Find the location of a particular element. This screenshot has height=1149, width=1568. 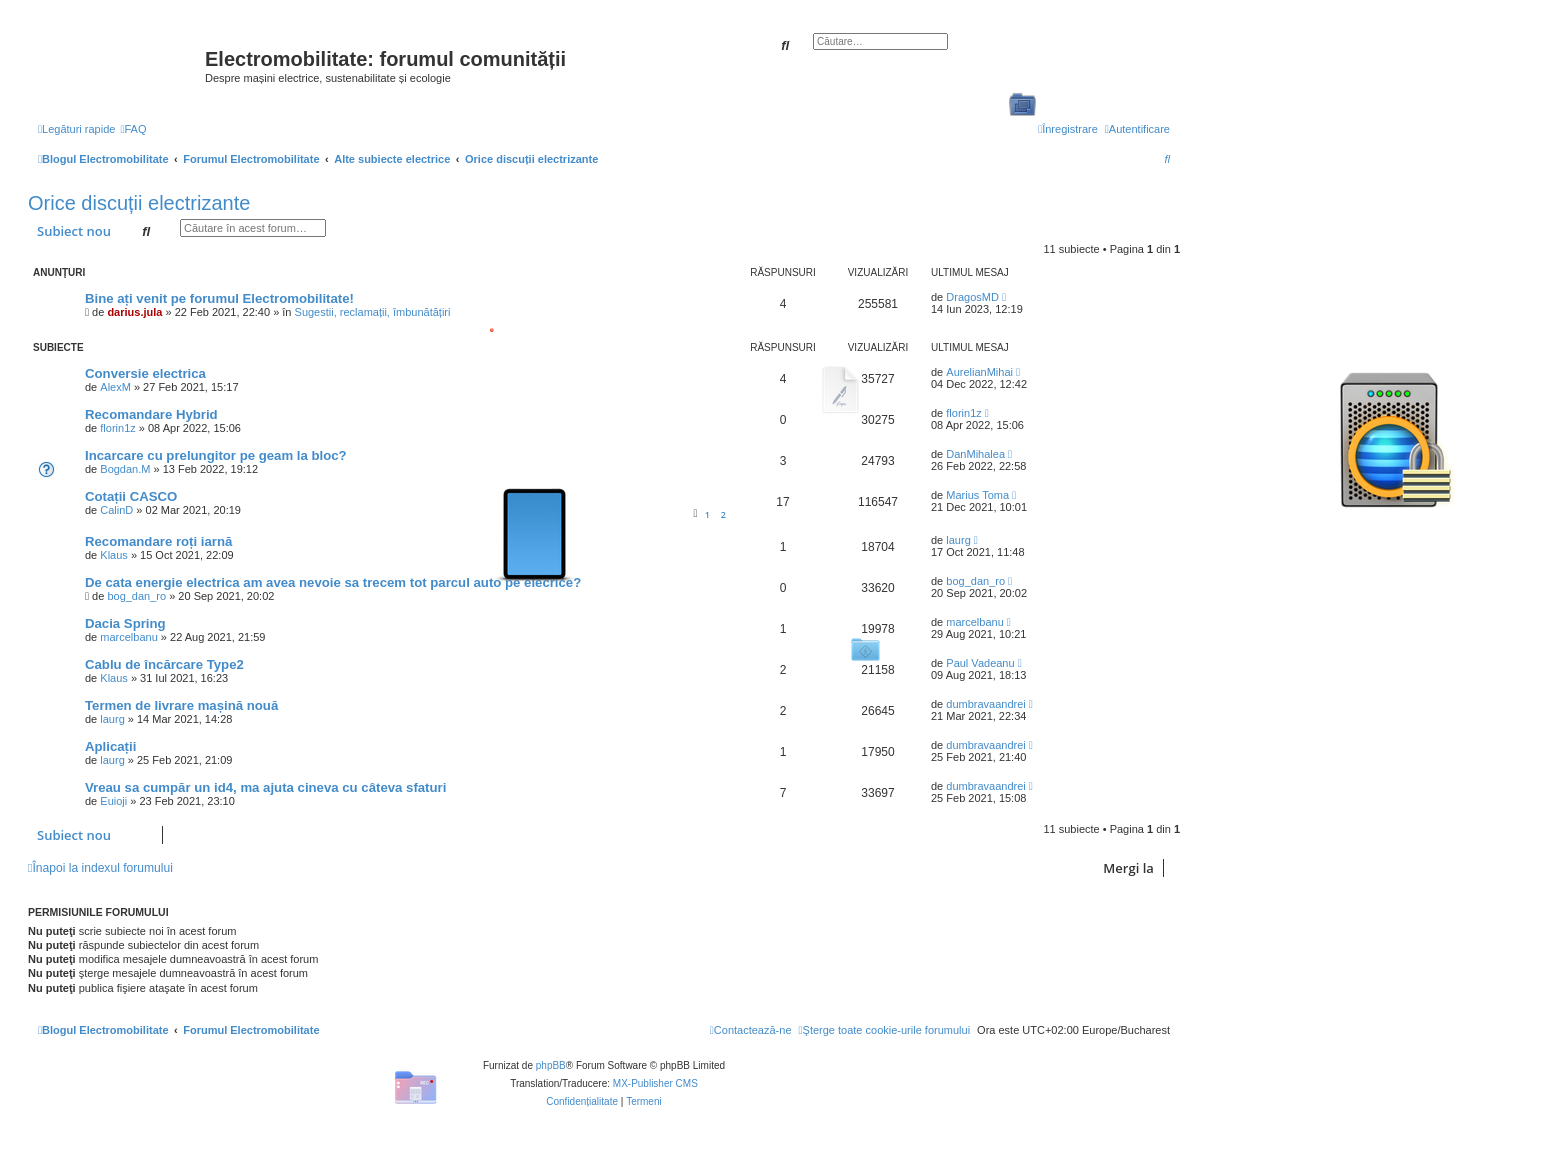

access media library content folder is located at coordinates (1022, 104).